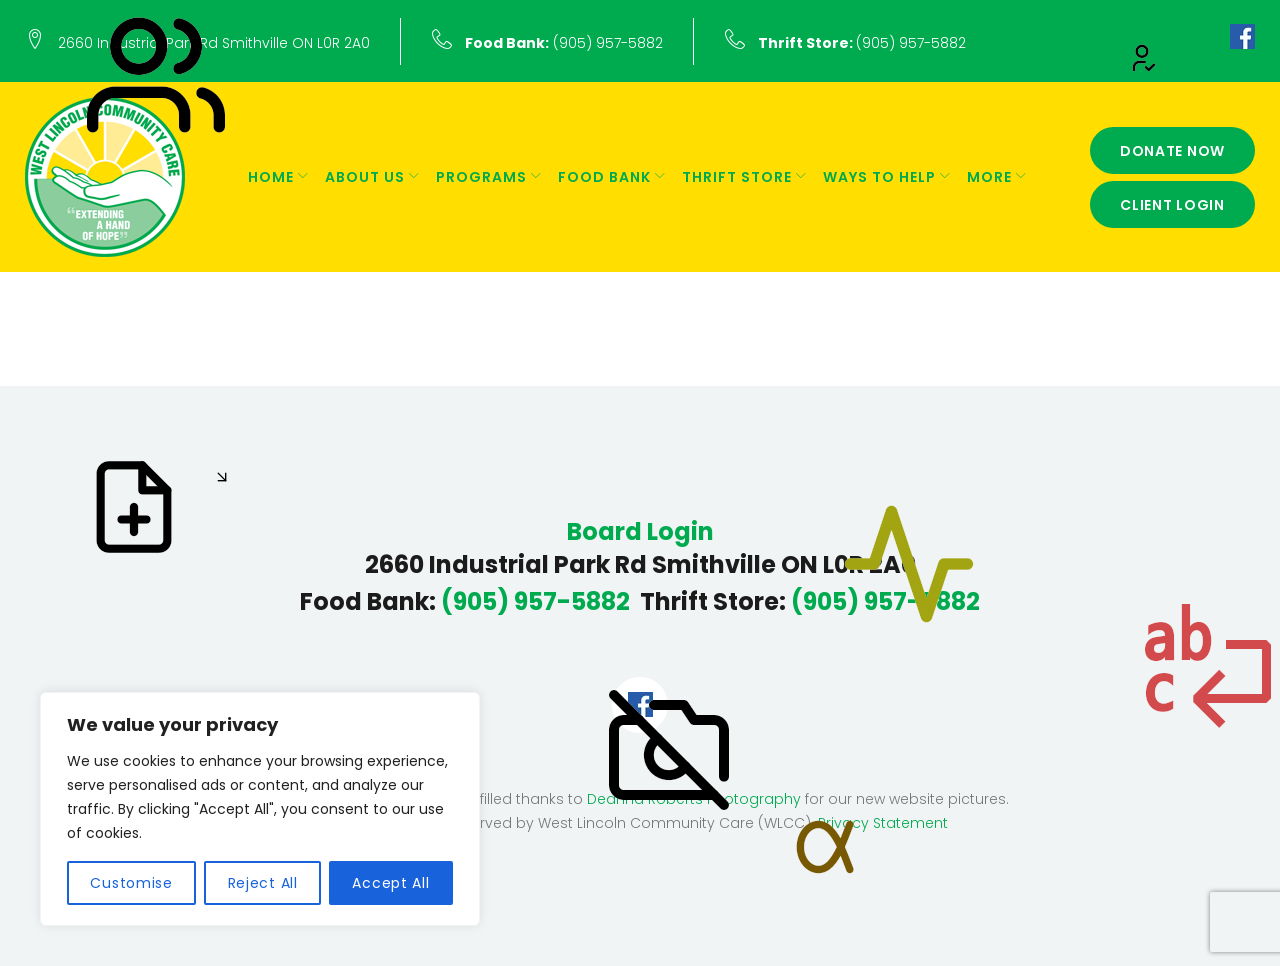 The height and width of the screenshot is (966, 1280). Describe the element at coordinates (156, 75) in the screenshot. I see `view all users or team members` at that location.